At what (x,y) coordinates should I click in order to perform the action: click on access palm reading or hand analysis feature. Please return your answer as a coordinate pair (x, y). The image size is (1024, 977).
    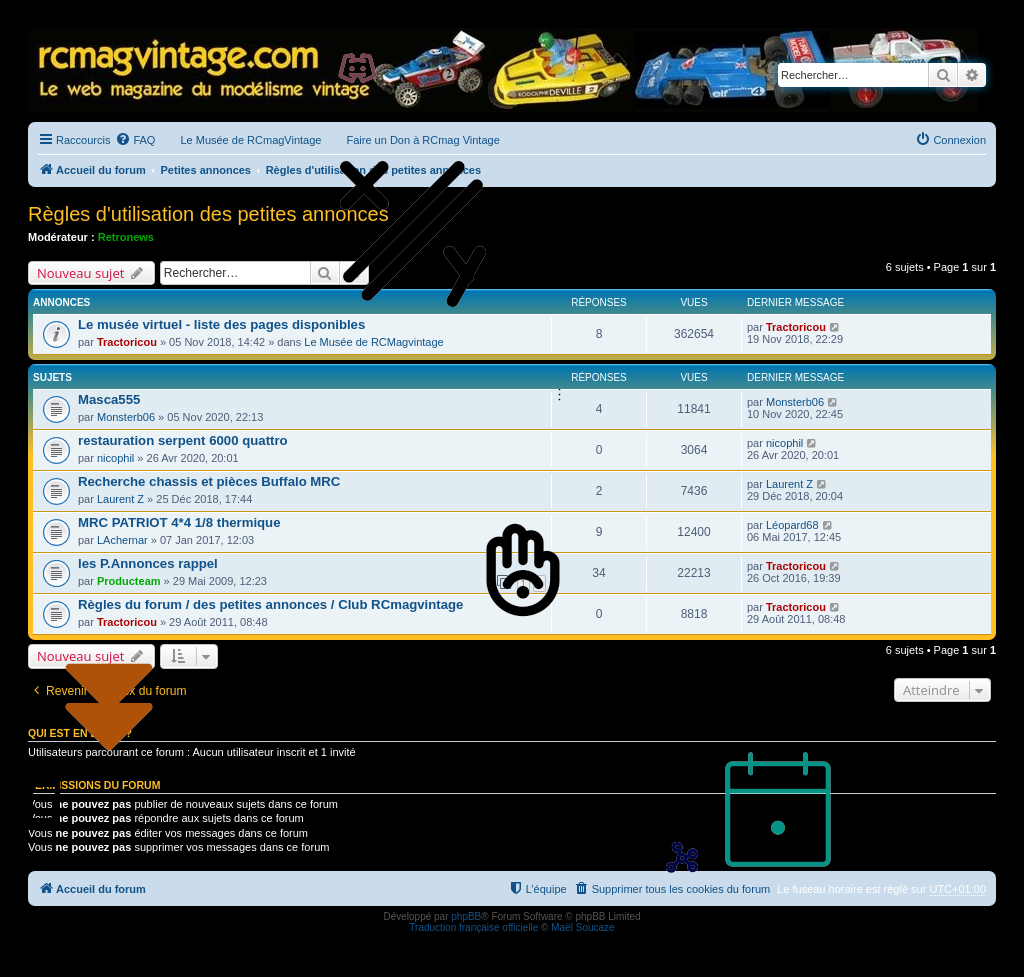
    Looking at the image, I should click on (523, 570).